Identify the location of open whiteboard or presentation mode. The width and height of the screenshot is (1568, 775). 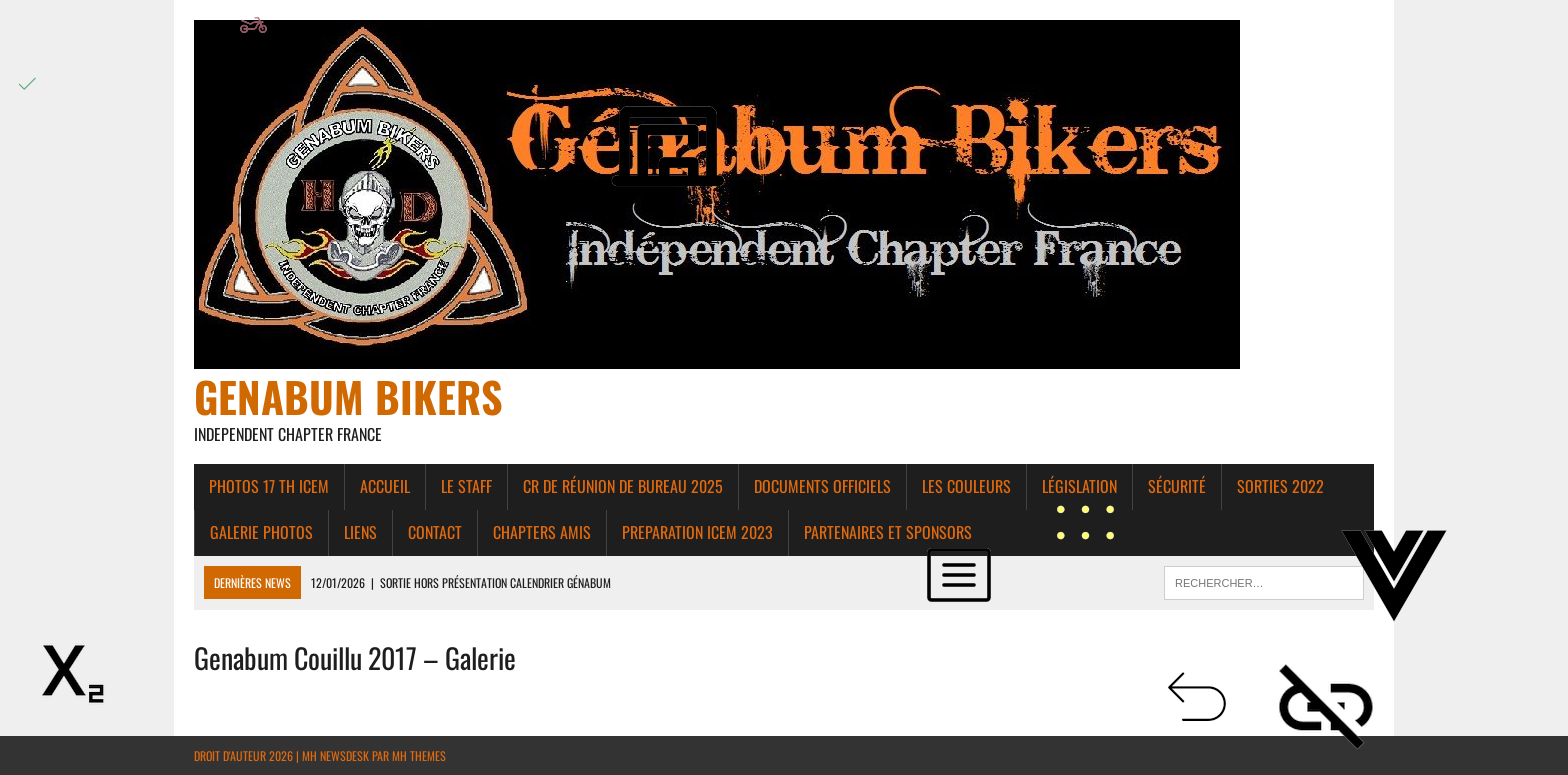
(668, 148).